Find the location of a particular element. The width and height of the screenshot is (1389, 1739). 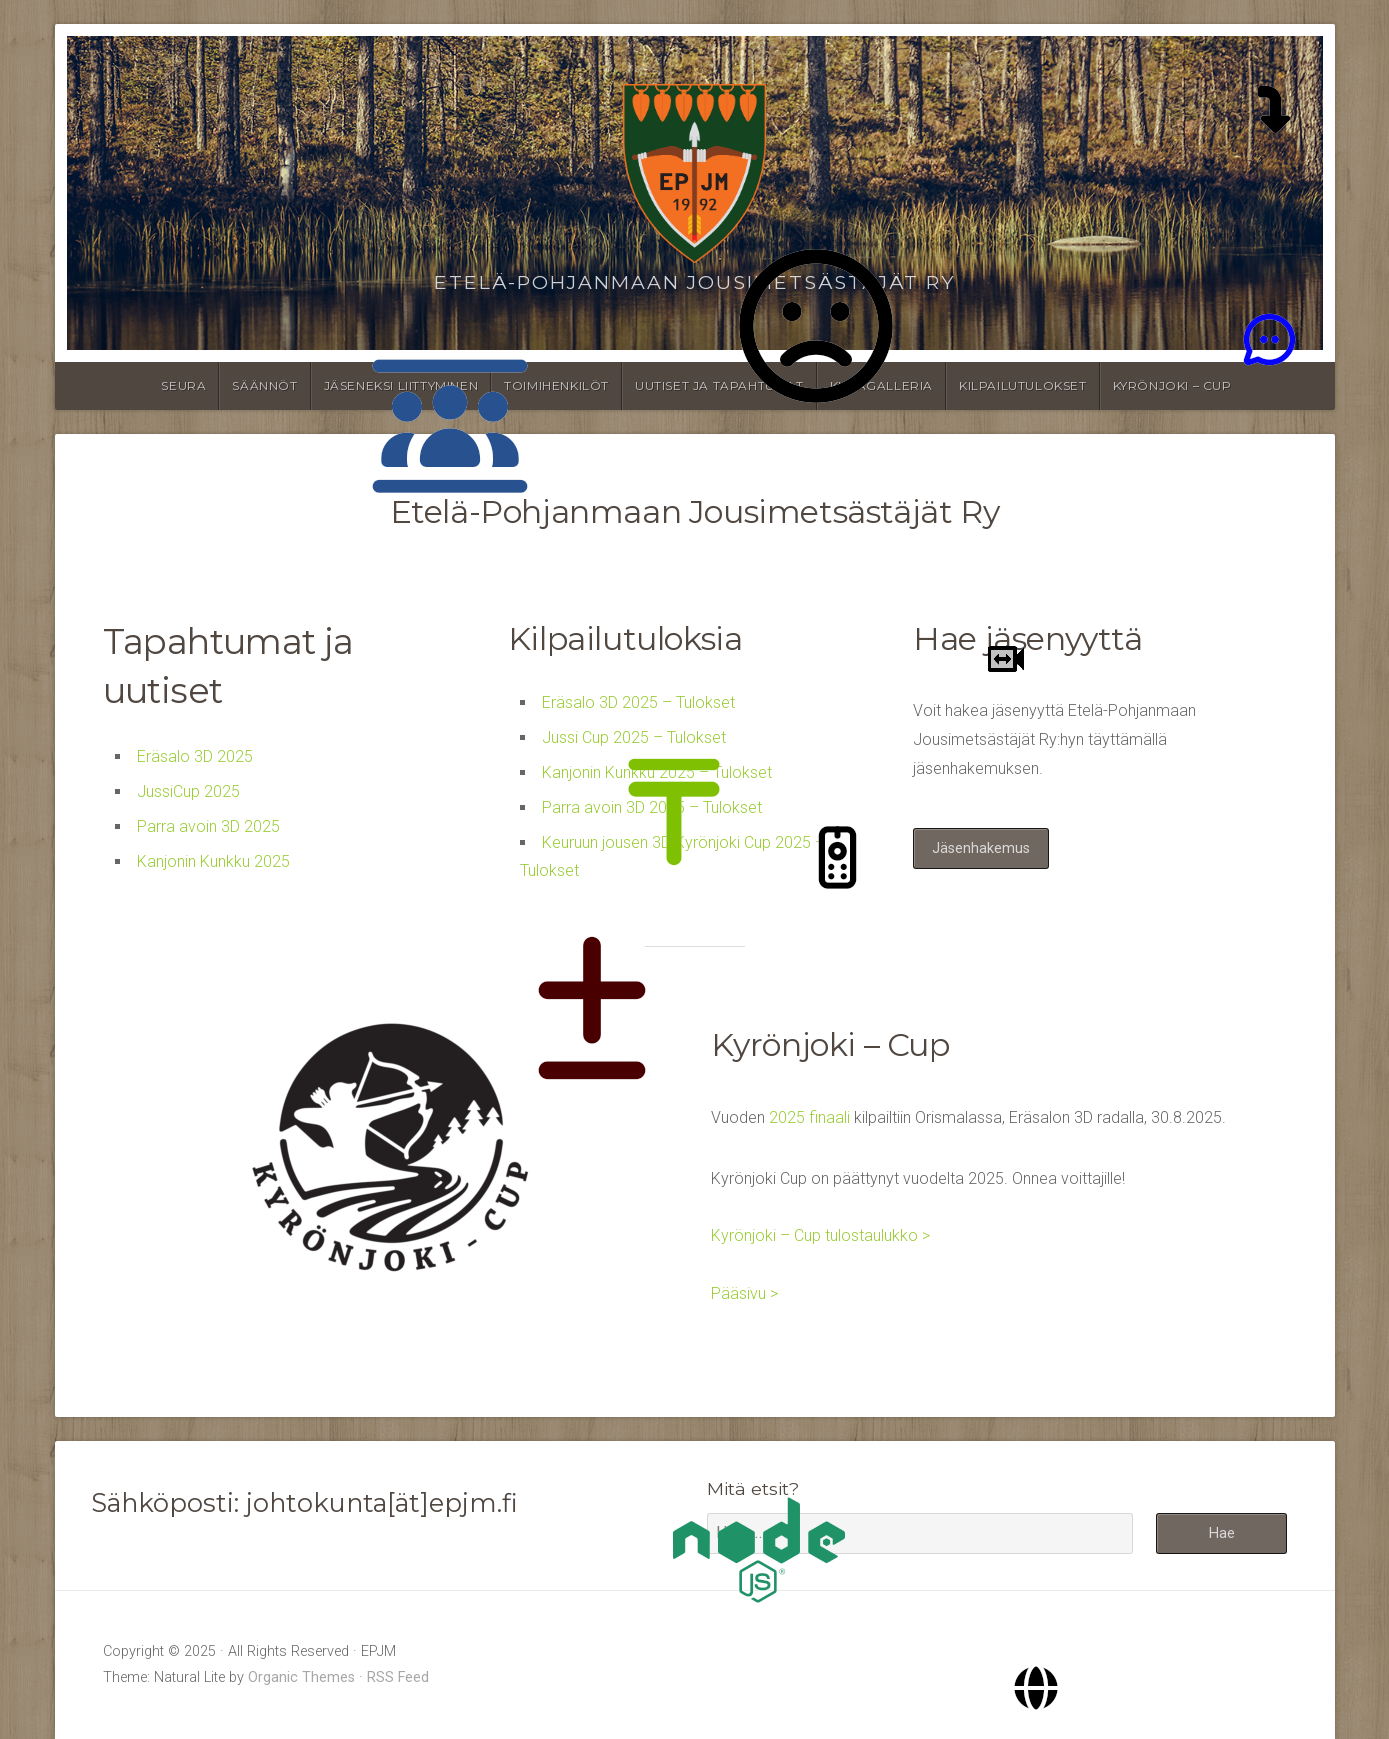

open messaging or chat is located at coordinates (1269, 339).